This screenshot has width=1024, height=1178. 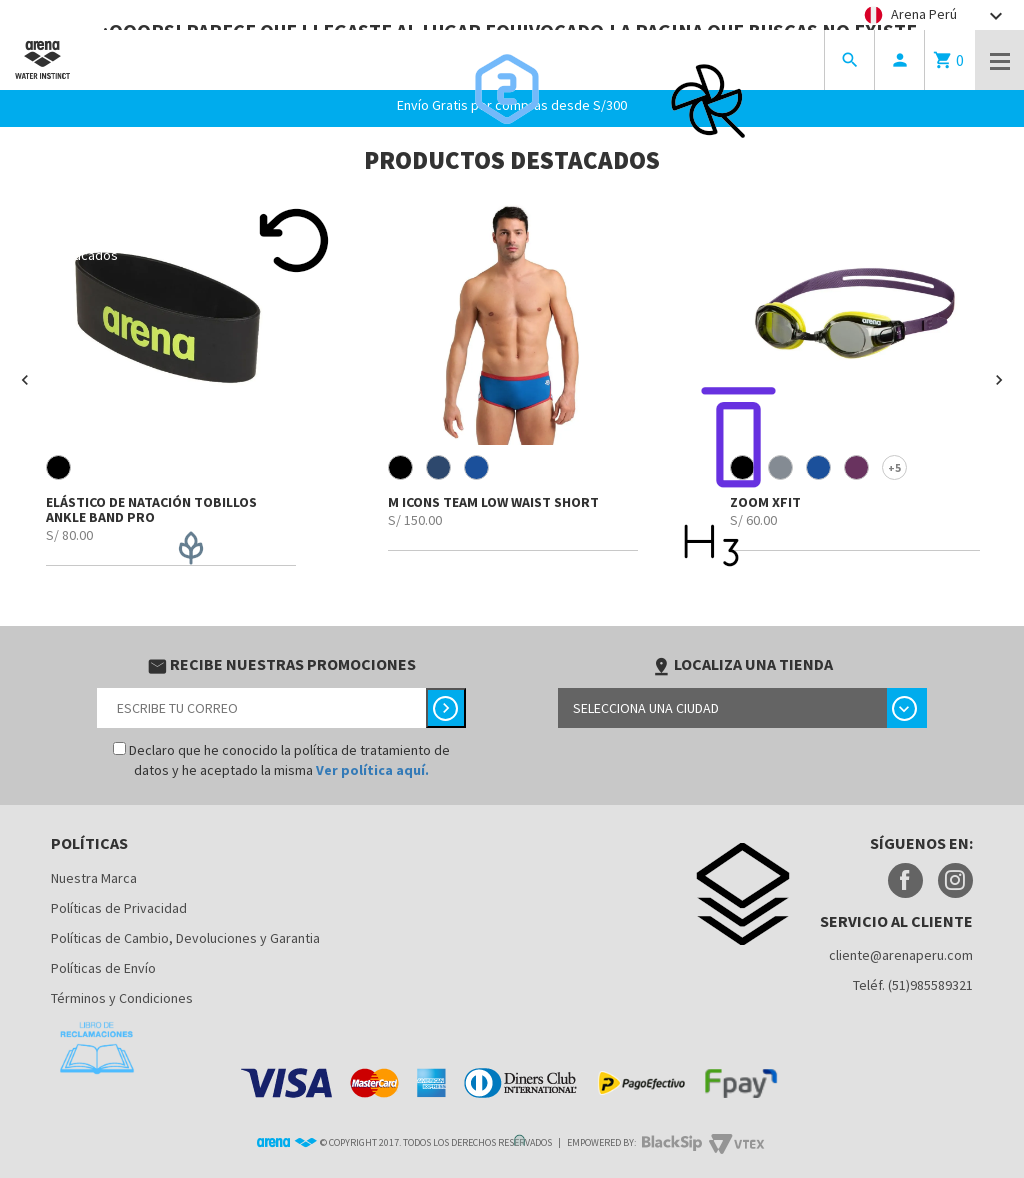 What do you see at coordinates (708, 544) in the screenshot?
I see `format text as heading level 3` at bounding box center [708, 544].